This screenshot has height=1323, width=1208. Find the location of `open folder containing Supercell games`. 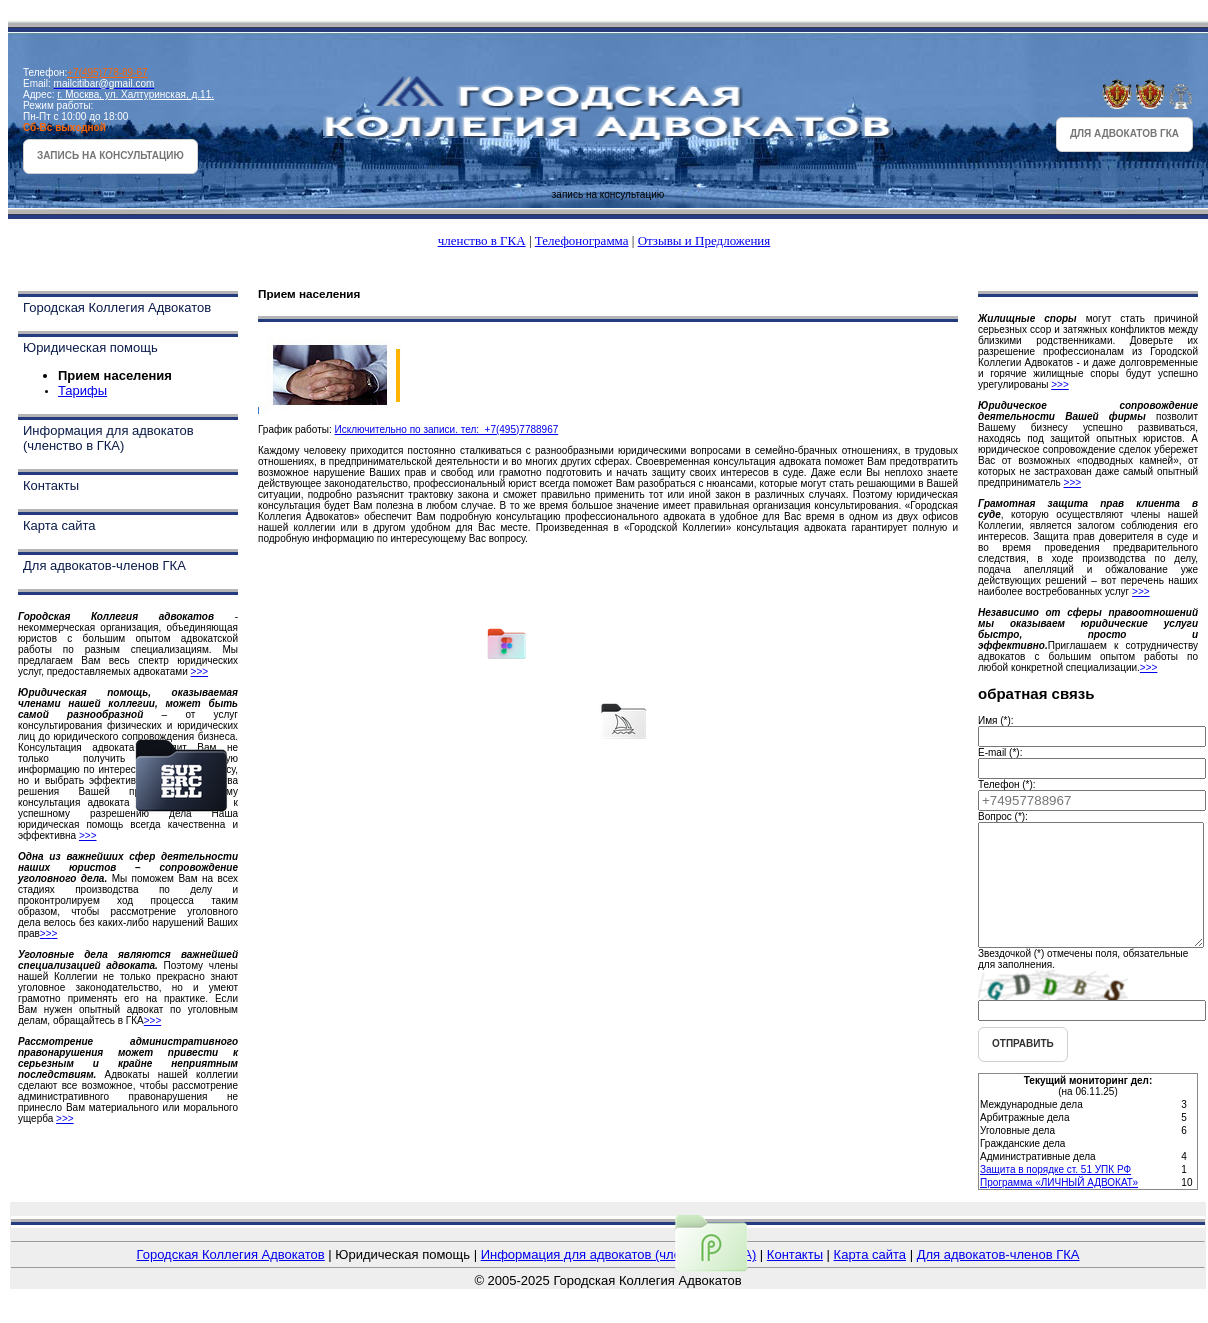

open folder containing Supercell games is located at coordinates (181, 778).